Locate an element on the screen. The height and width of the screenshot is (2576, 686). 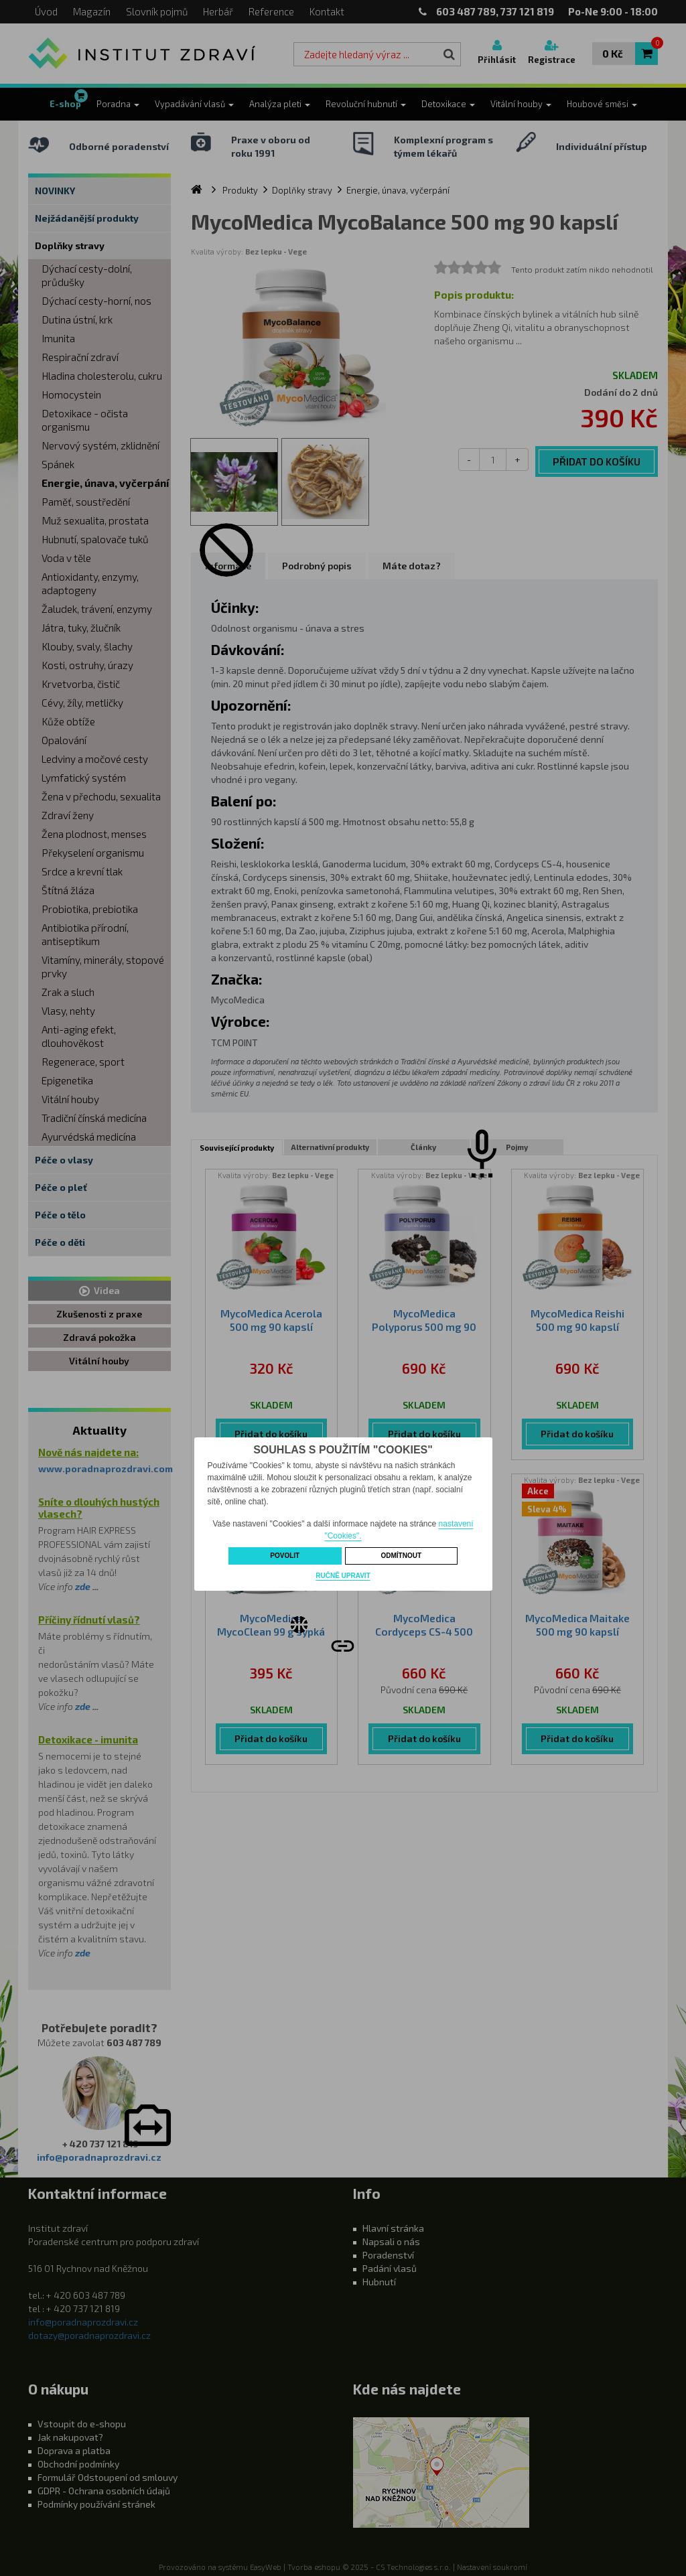
copy or share a link is located at coordinates (342, 1646).